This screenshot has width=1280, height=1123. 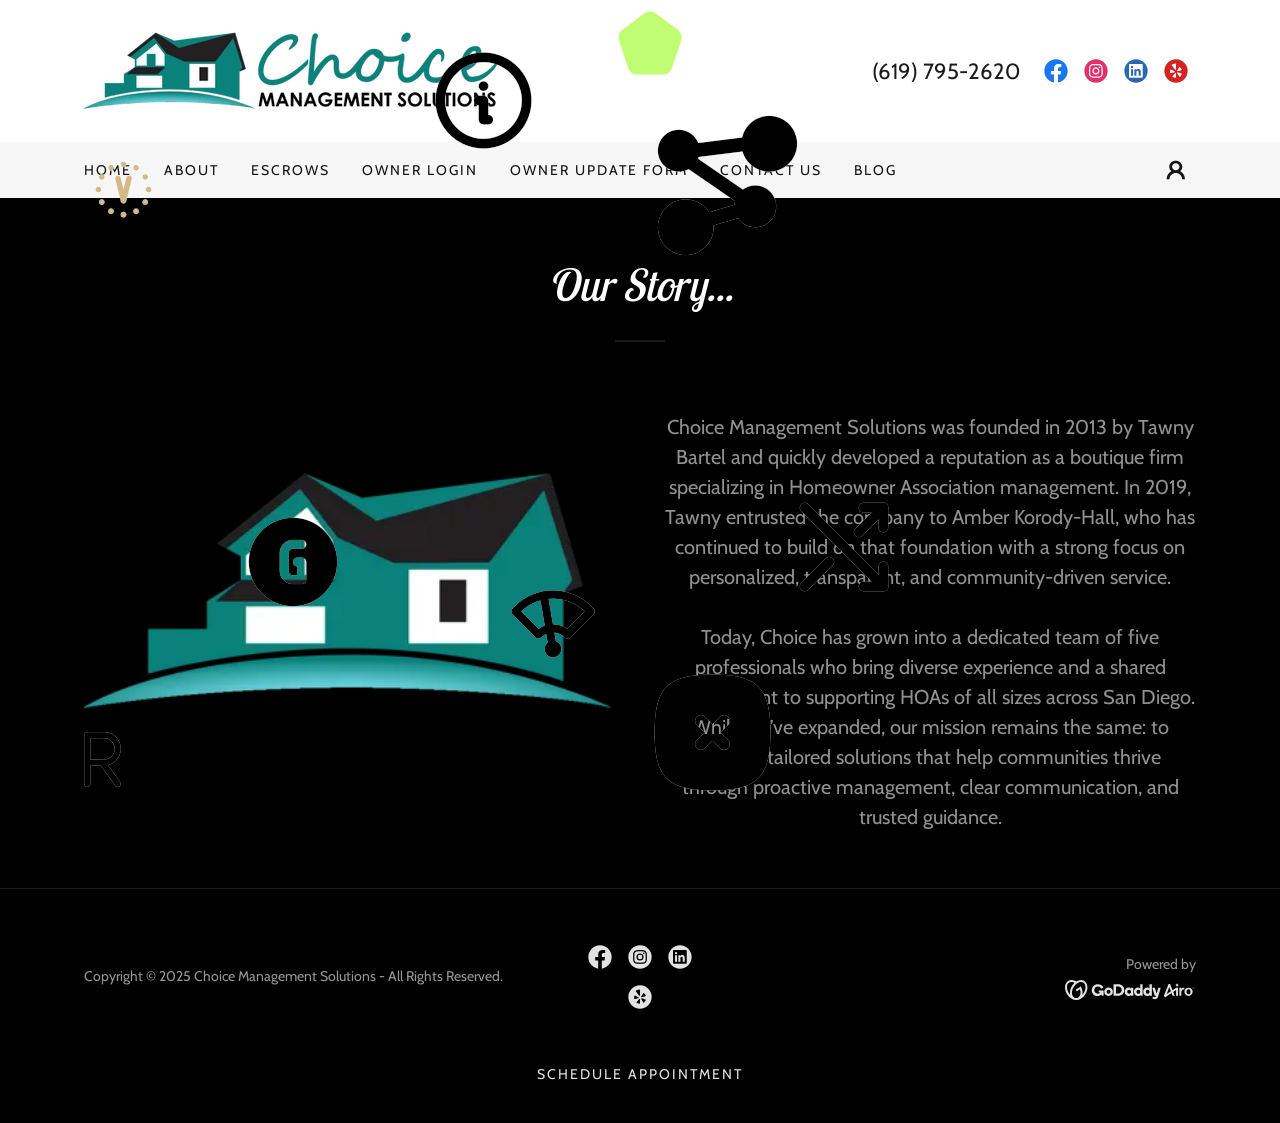 I want to click on close or dismiss a modal window, so click(x=712, y=732).